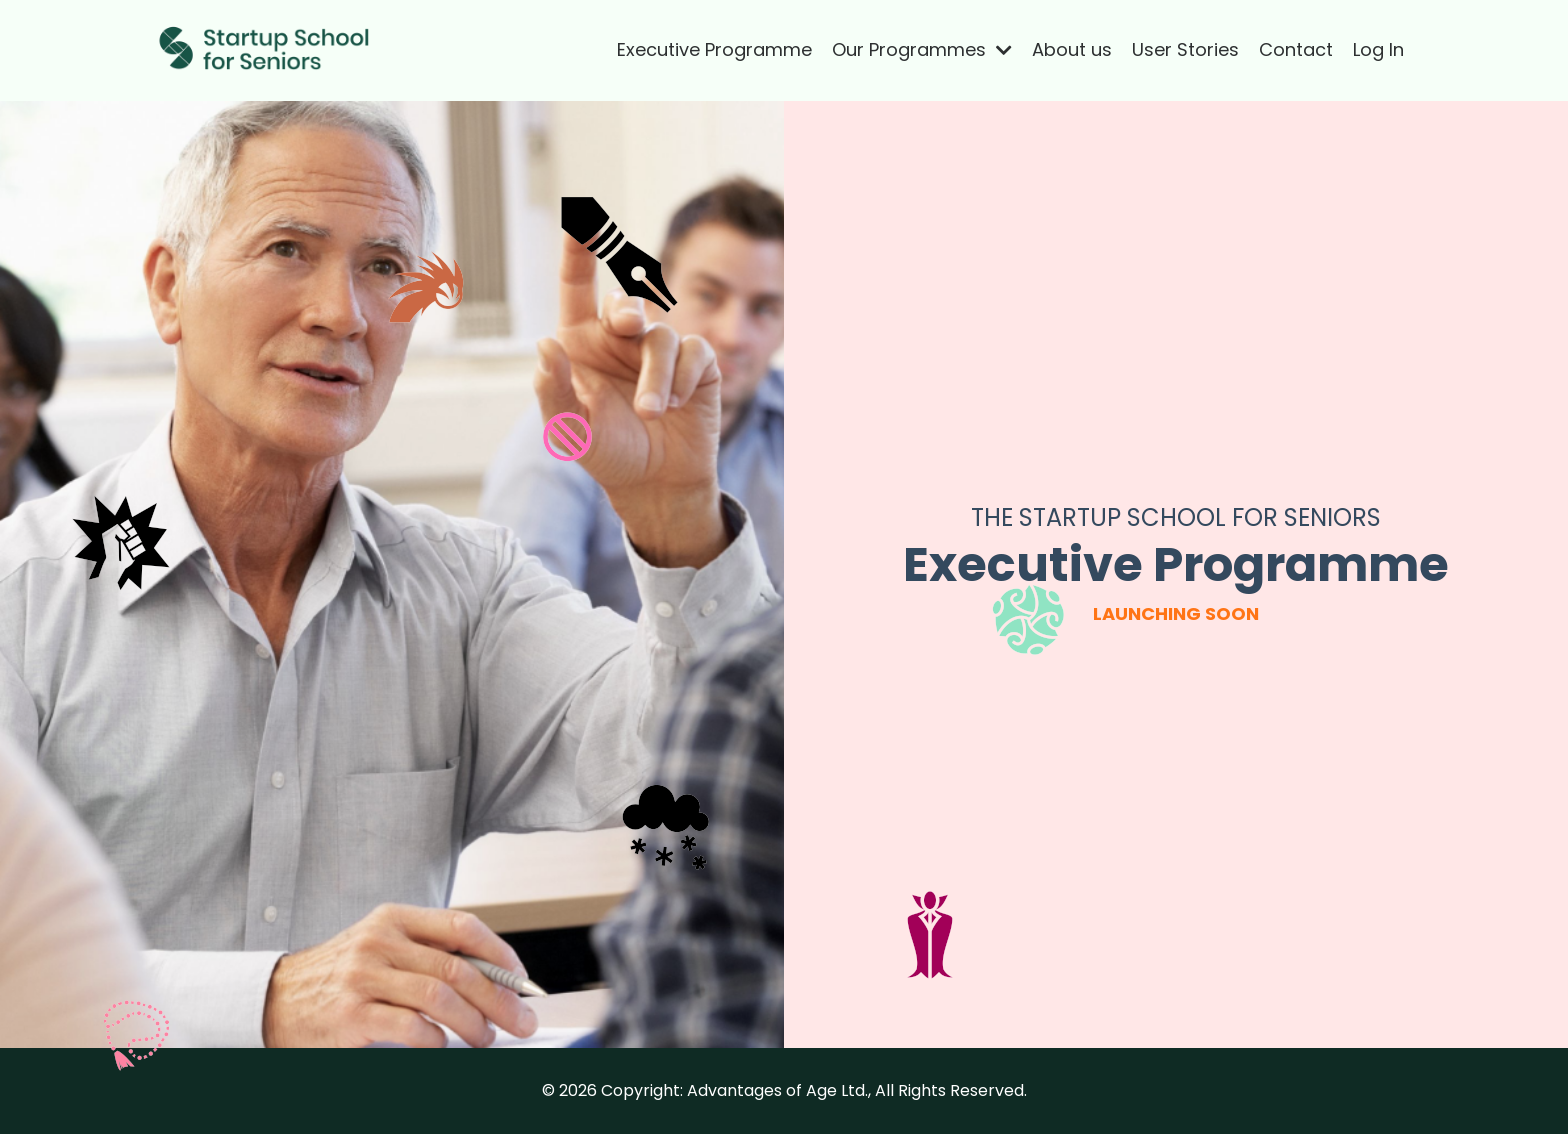 This screenshot has height=1134, width=1568. I want to click on farming or agriculture category in a game, so click(1028, 619).